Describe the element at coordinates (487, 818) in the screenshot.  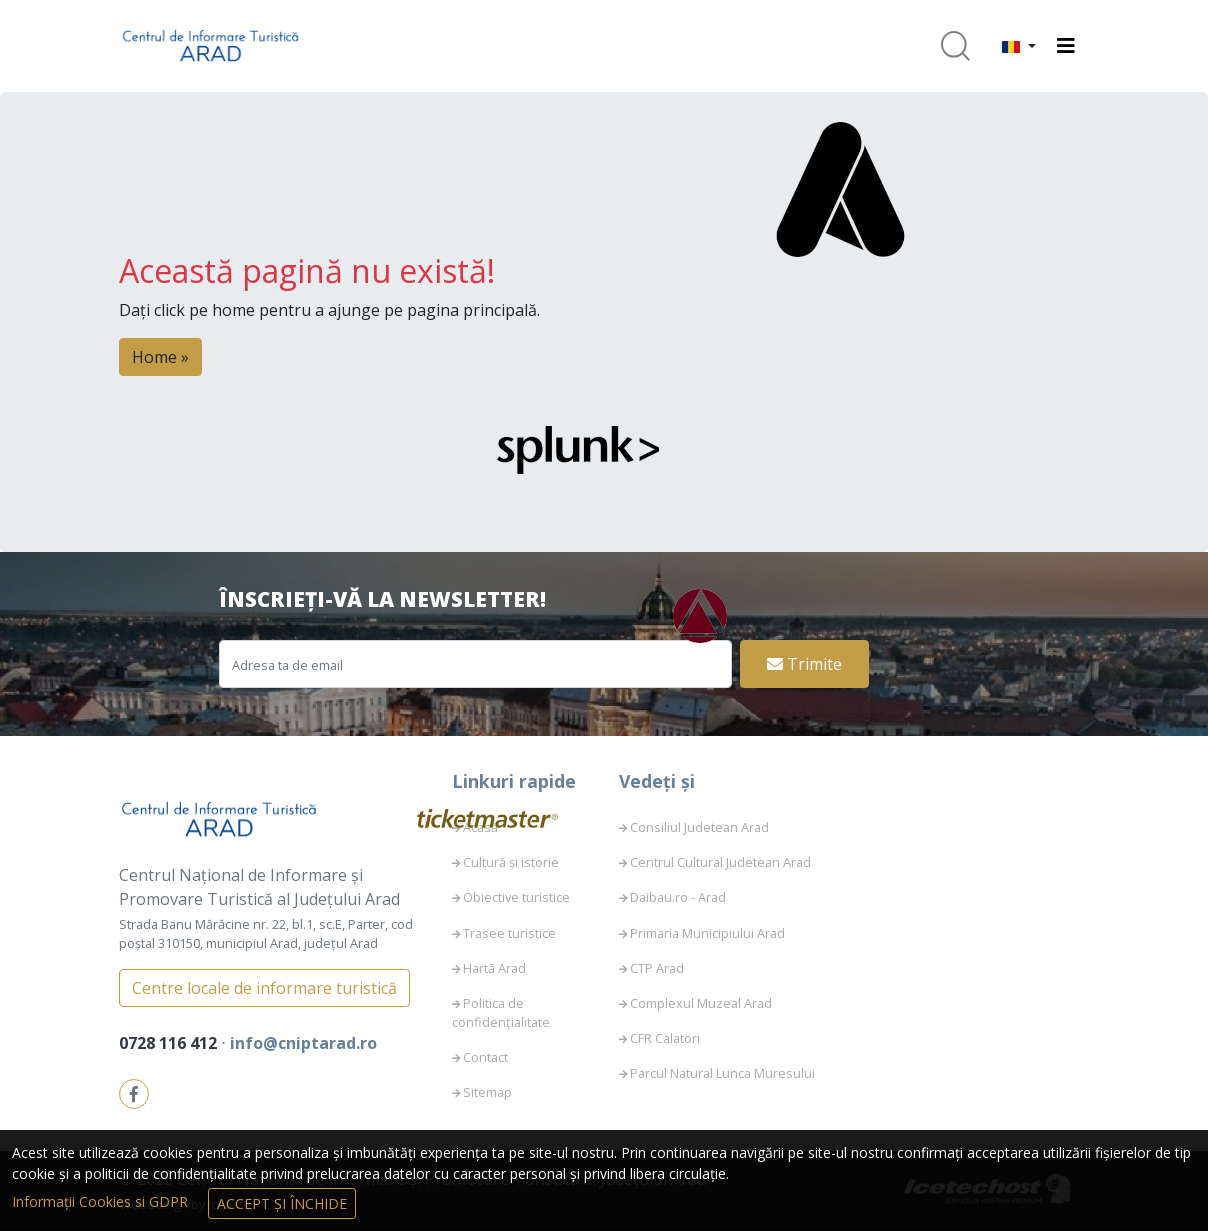
I see `open the Ticketmaster app` at that location.